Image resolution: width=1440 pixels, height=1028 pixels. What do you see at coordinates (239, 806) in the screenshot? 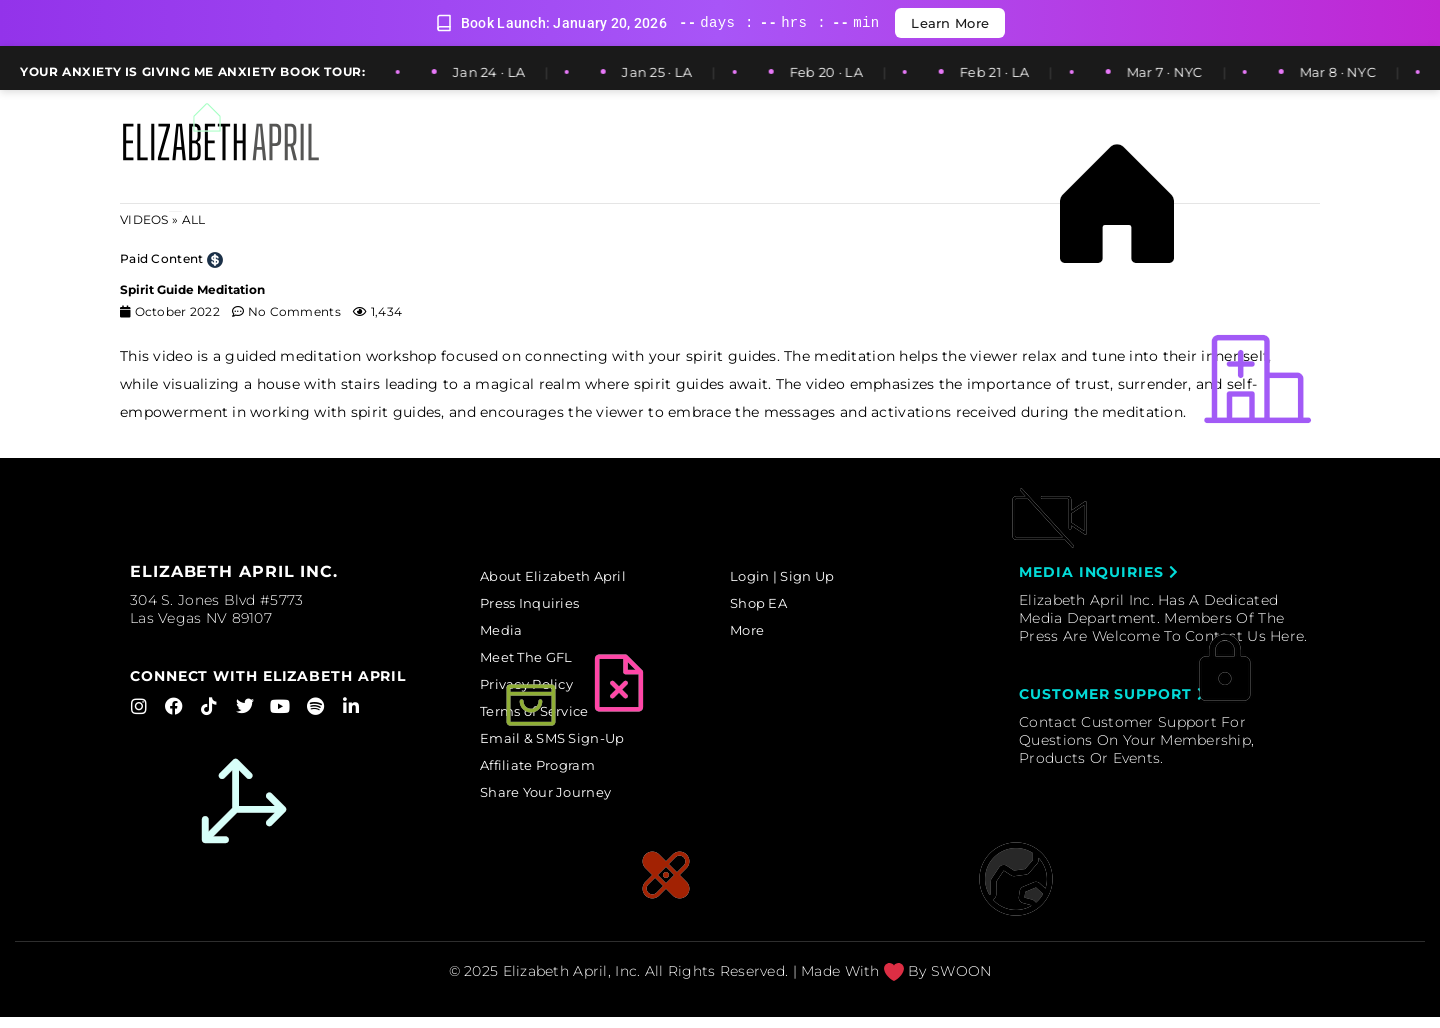
I see `switch to 3D view or coordinate system` at bounding box center [239, 806].